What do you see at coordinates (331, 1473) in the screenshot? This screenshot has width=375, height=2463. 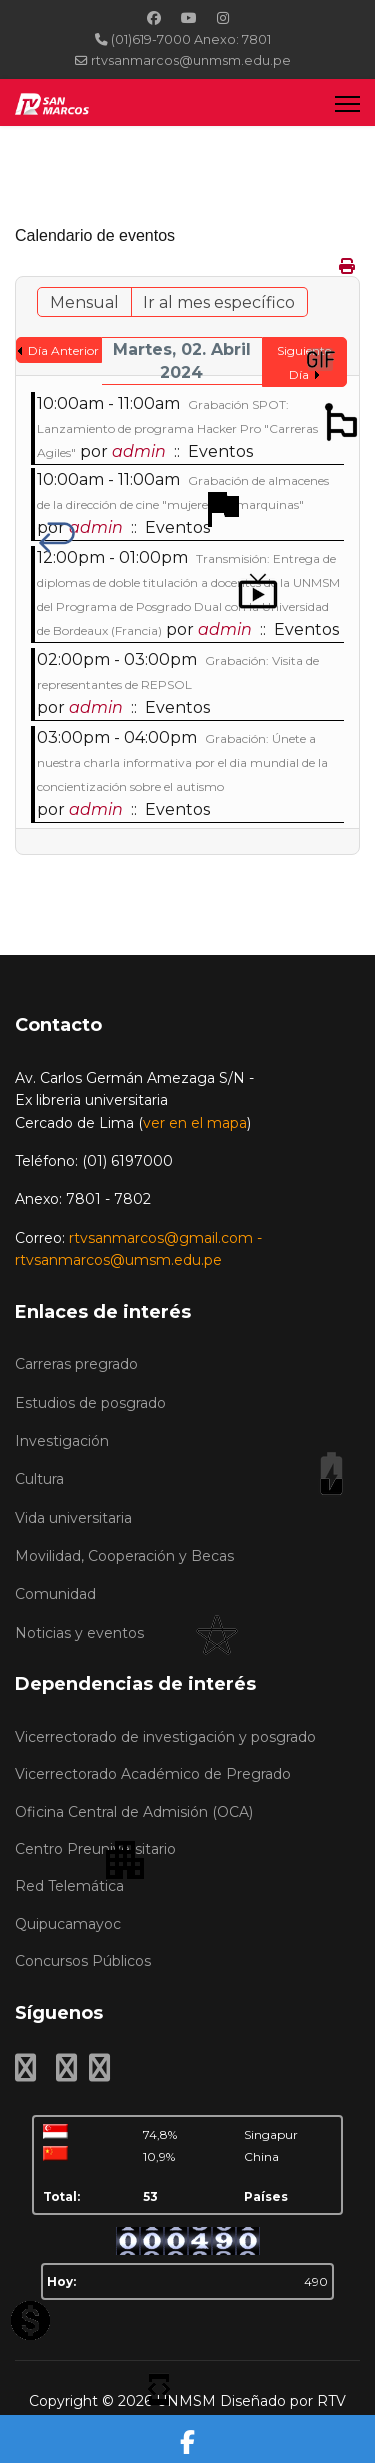 I see `indicates battery is charging at 30% capacity` at bounding box center [331, 1473].